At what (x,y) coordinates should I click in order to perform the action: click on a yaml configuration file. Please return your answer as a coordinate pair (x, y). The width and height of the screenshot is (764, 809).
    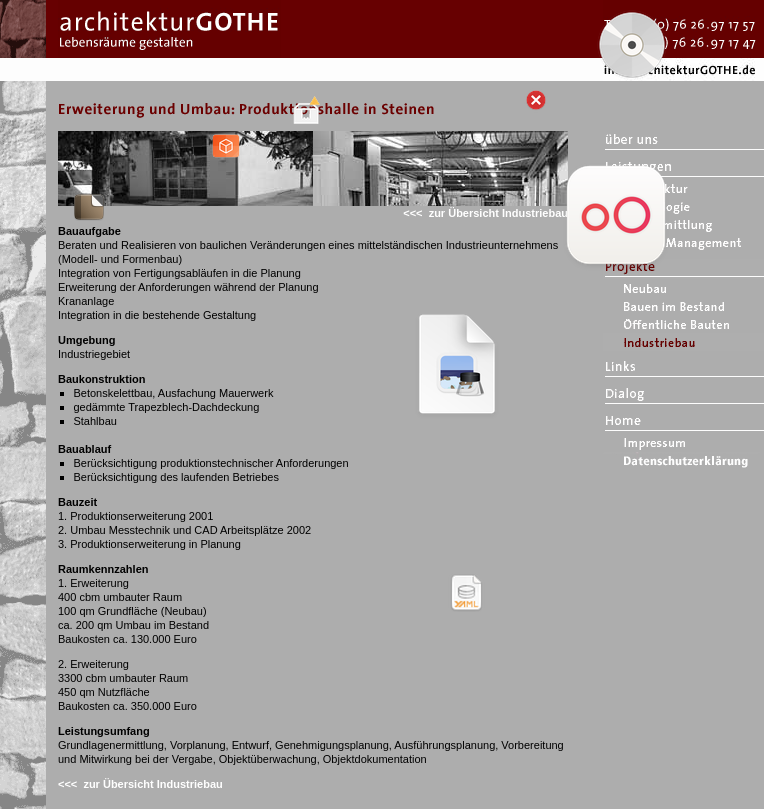
    Looking at the image, I should click on (466, 592).